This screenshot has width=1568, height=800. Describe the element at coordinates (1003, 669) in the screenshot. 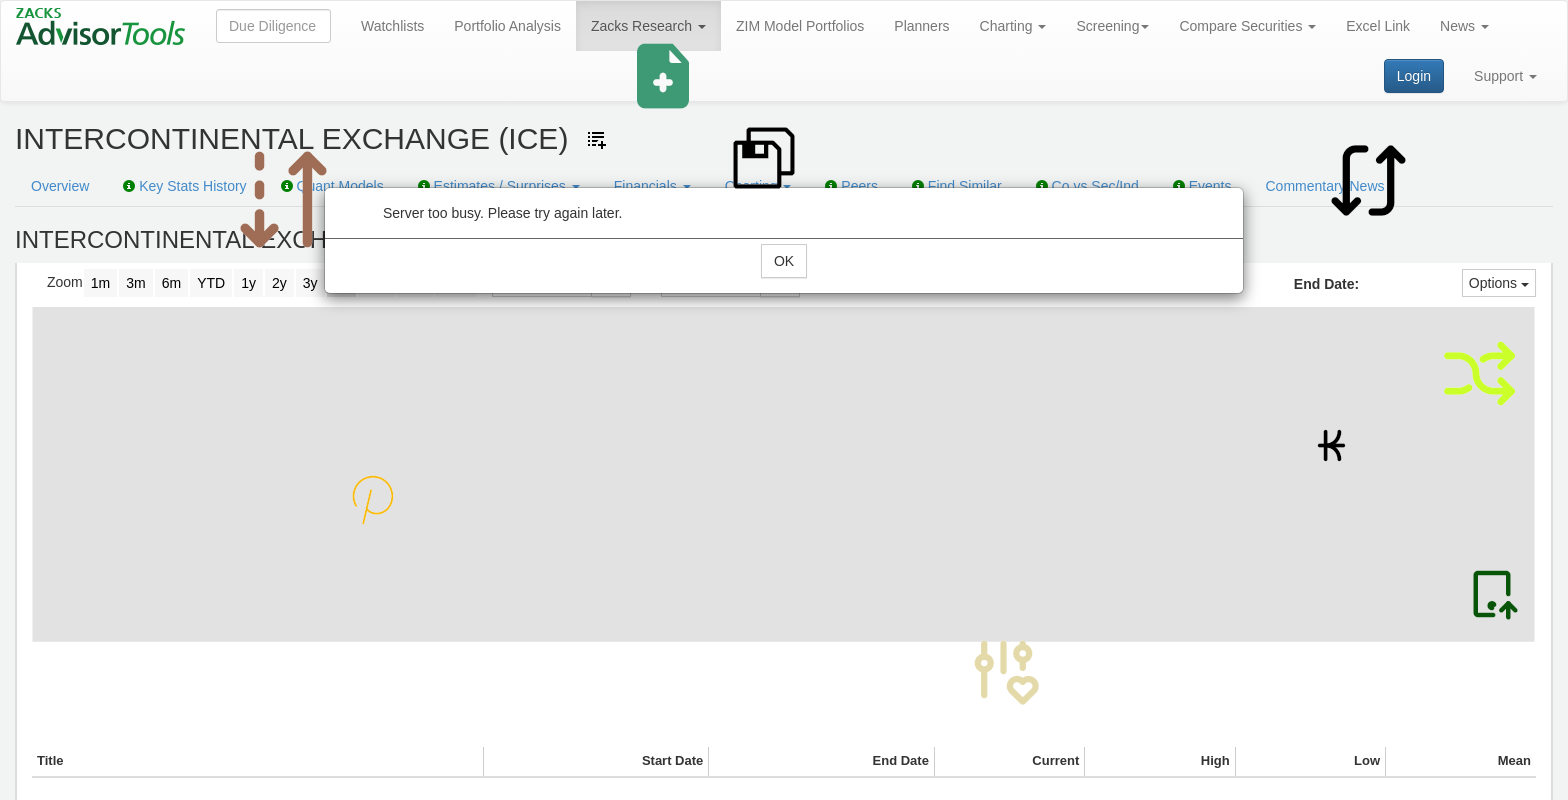

I see `customize favorite or liked item settings` at that location.